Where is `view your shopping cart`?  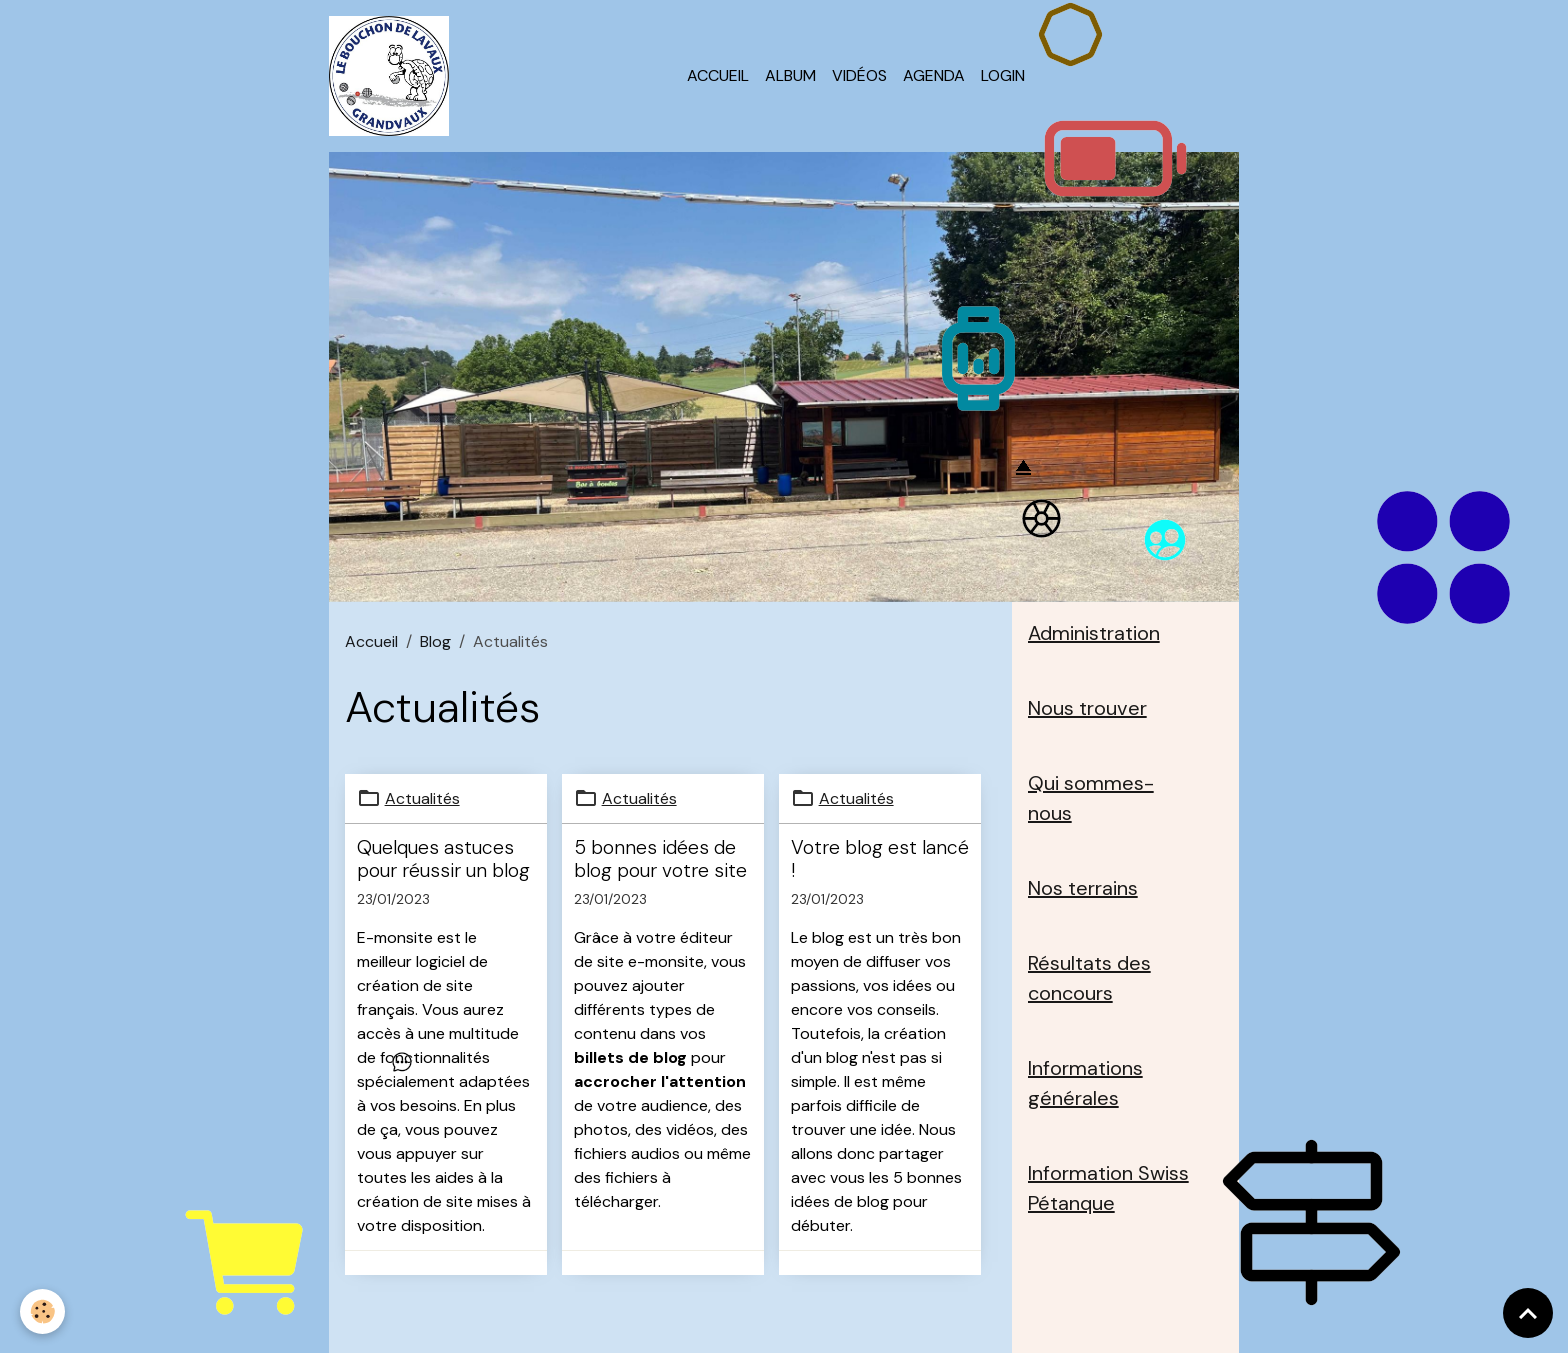 view your shopping cart is located at coordinates (246, 1262).